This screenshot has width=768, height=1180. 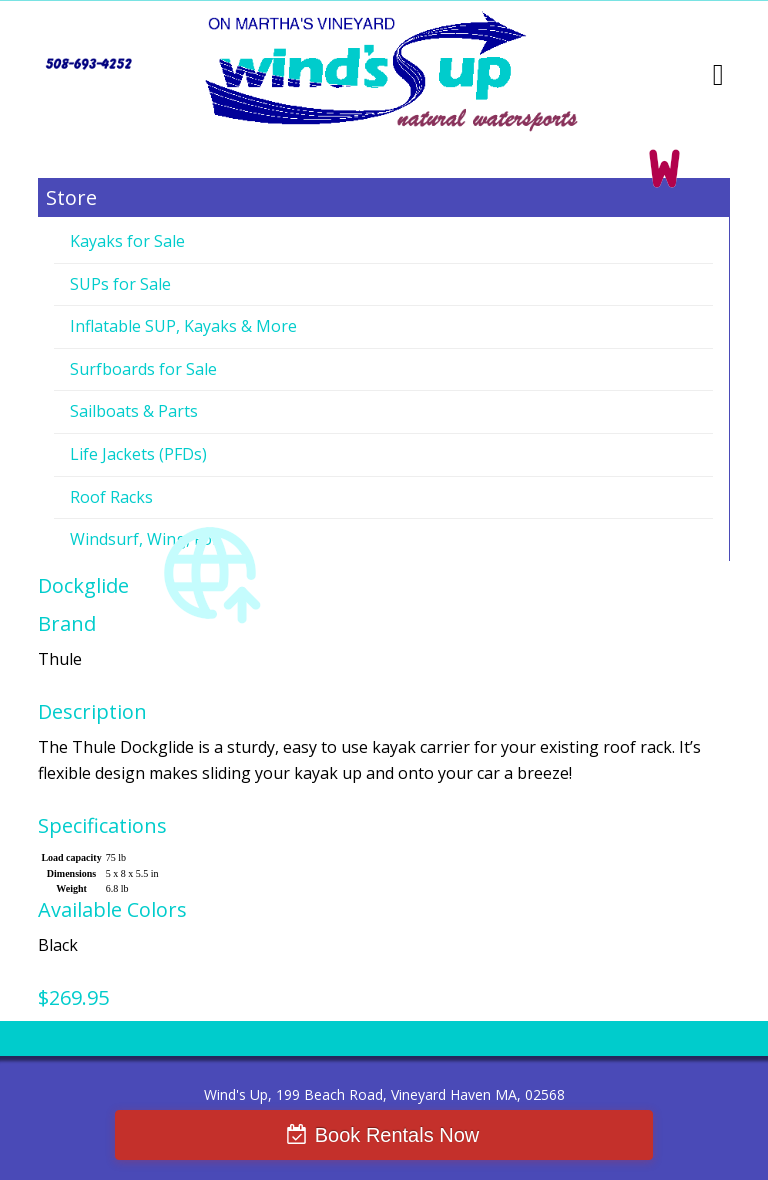 I want to click on indicates a word or text-related feature, so click(x=664, y=168).